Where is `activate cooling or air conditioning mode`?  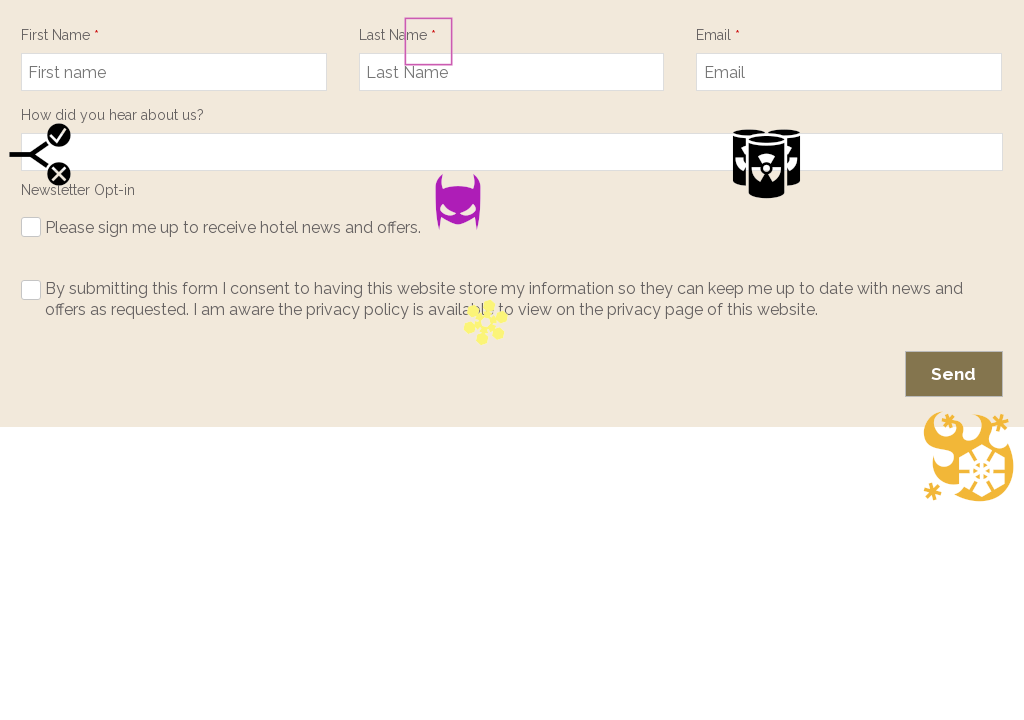
activate cooling or air conditioning mode is located at coordinates (485, 322).